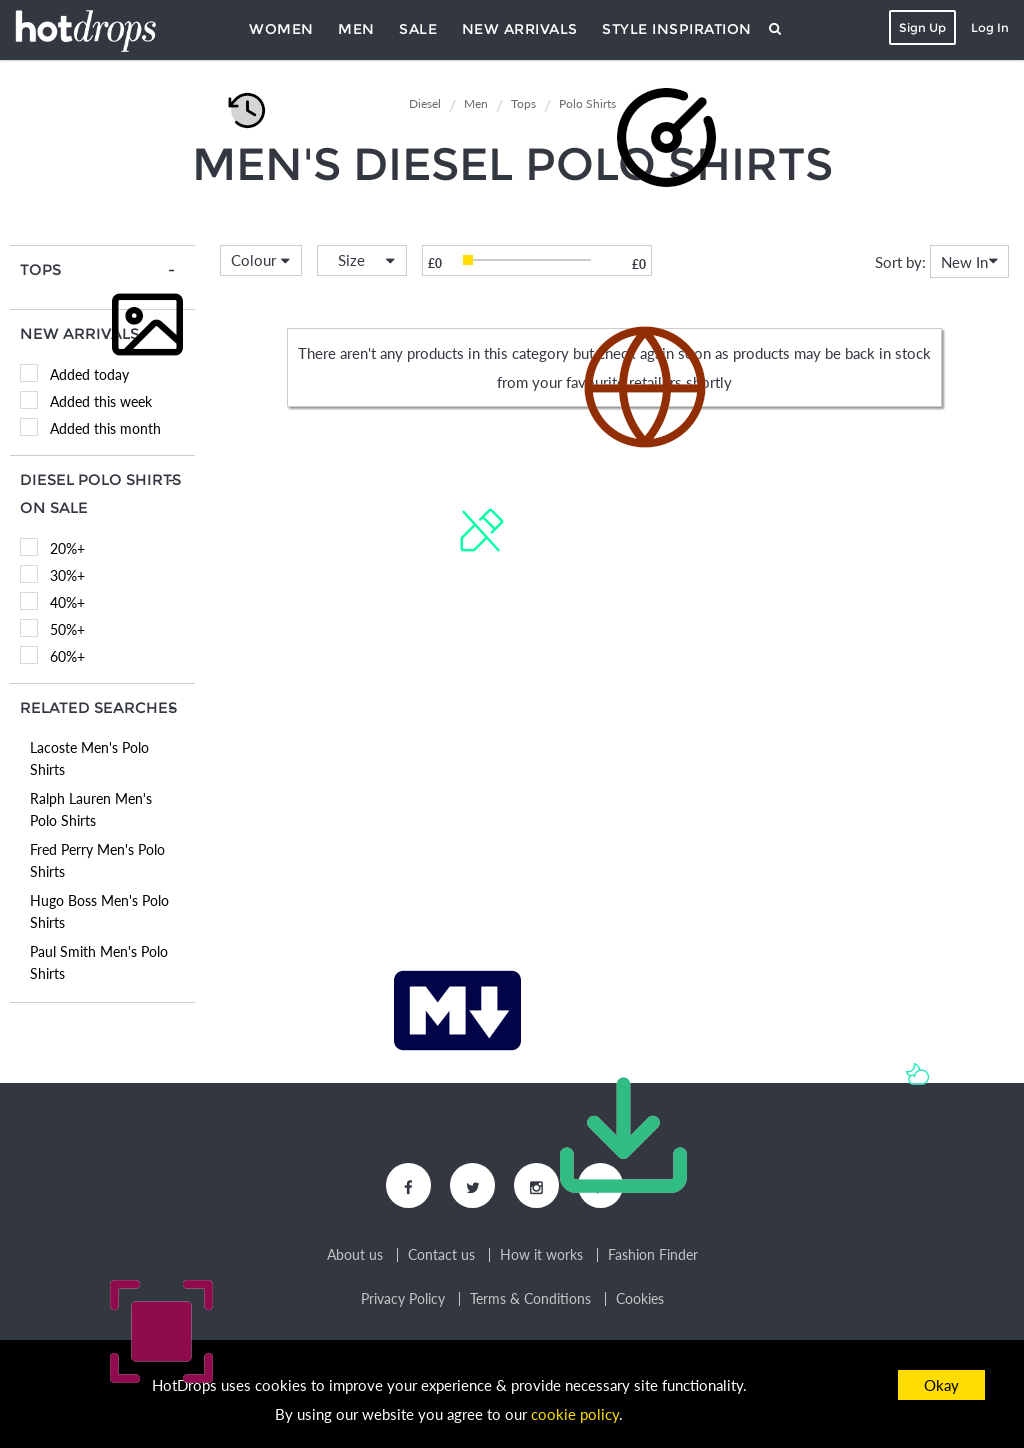 This screenshot has width=1024, height=1448. I want to click on view or open an image file, so click(147, 324).